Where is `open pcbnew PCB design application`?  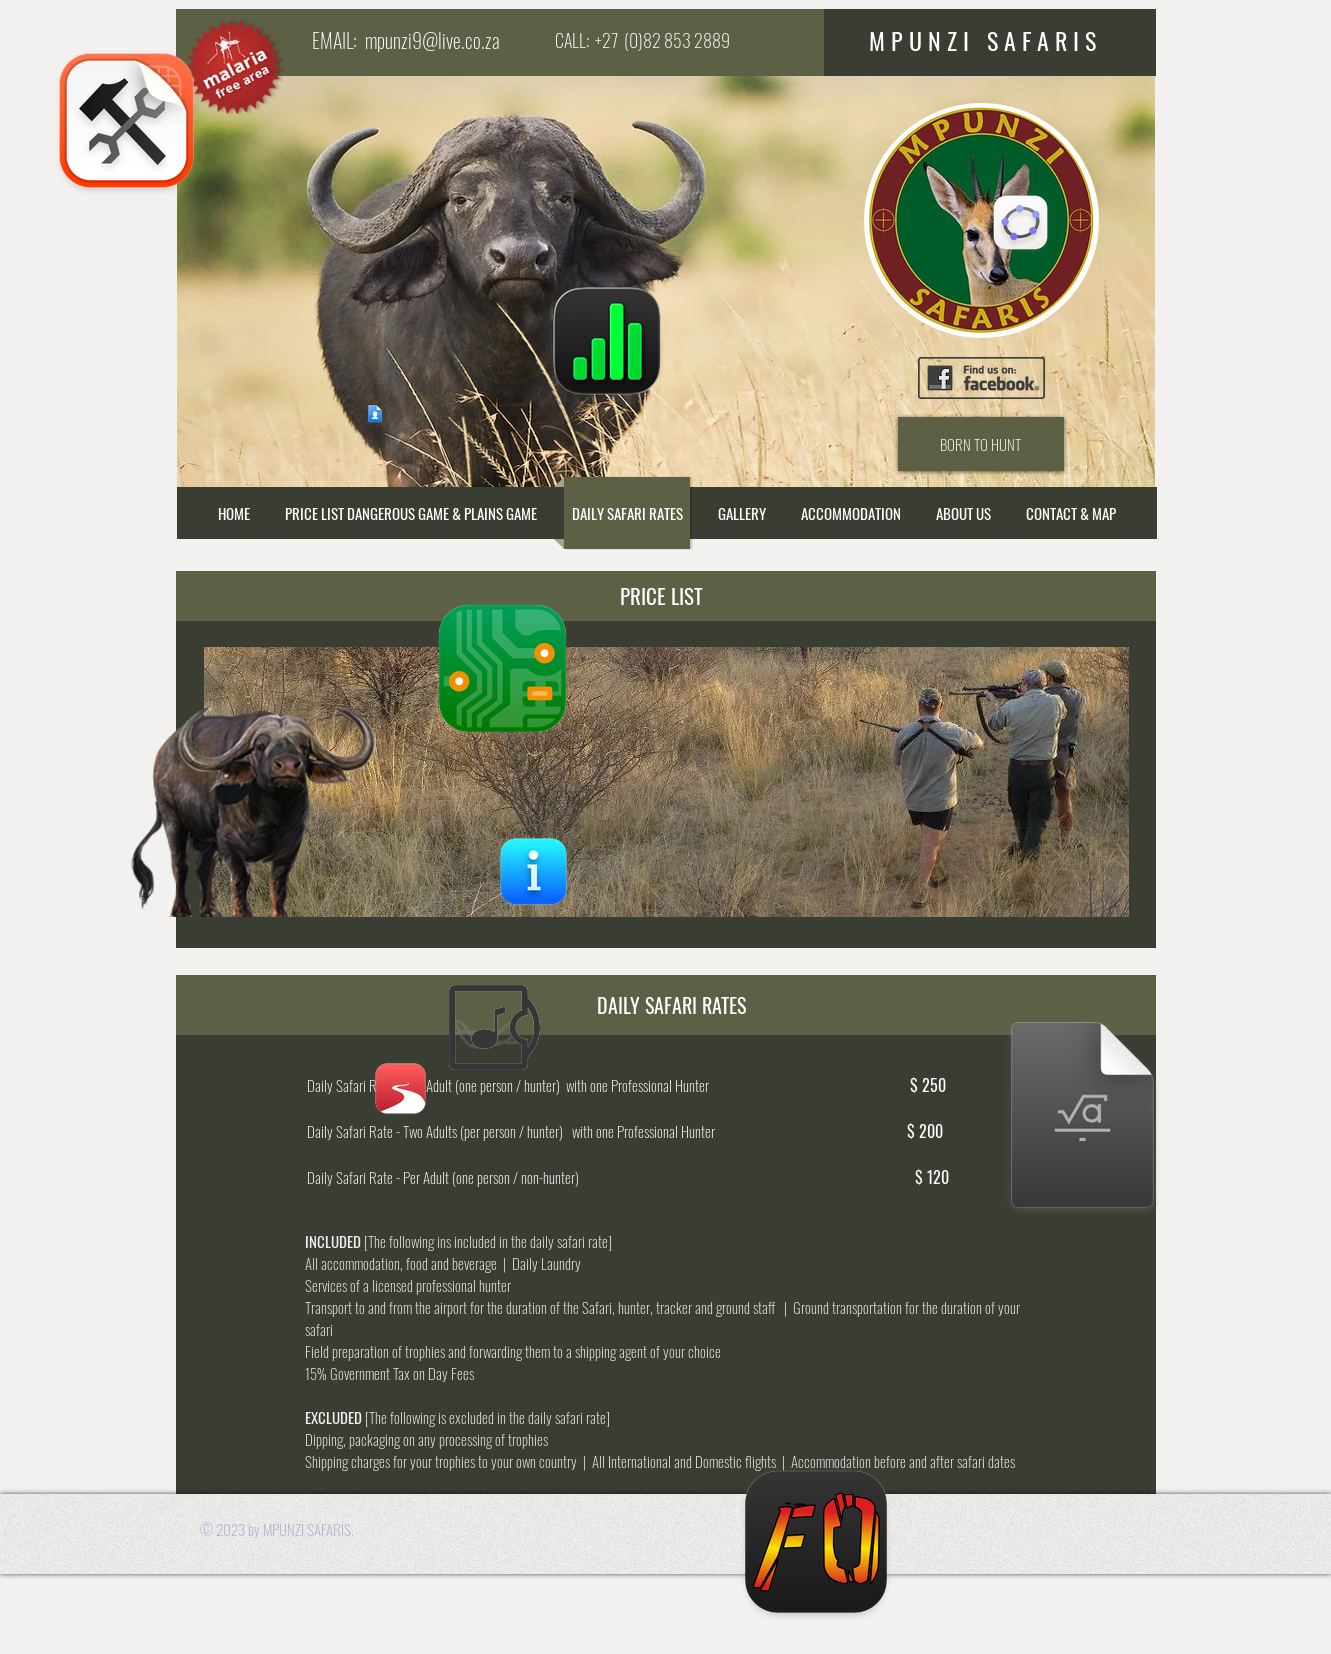
open pcbnew PCB design application is located at coordinates (502, 668).